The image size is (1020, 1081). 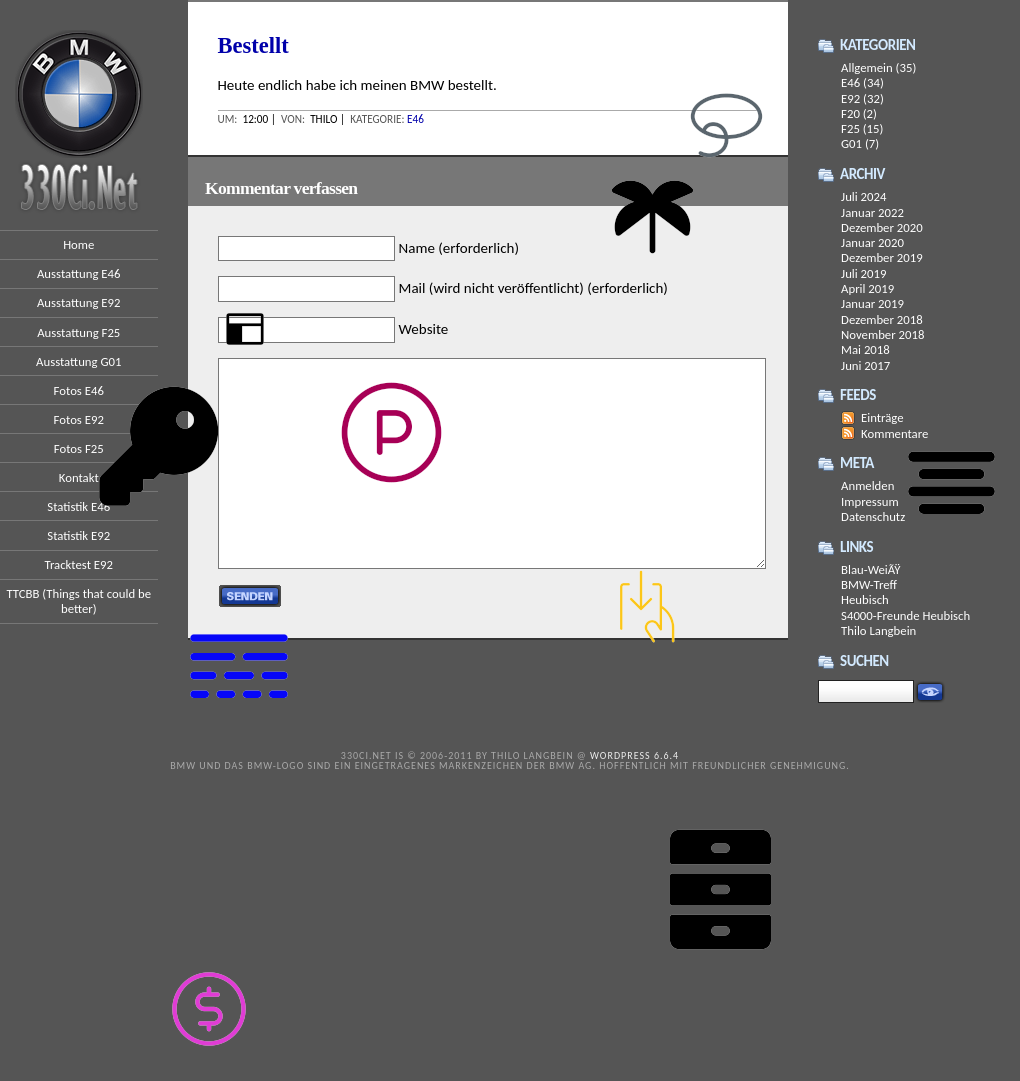 What do you see at coordinates (652, 215) in the screenshot?
I see `indicates tropical or vacation-related content` at bounding box center [652, 215].